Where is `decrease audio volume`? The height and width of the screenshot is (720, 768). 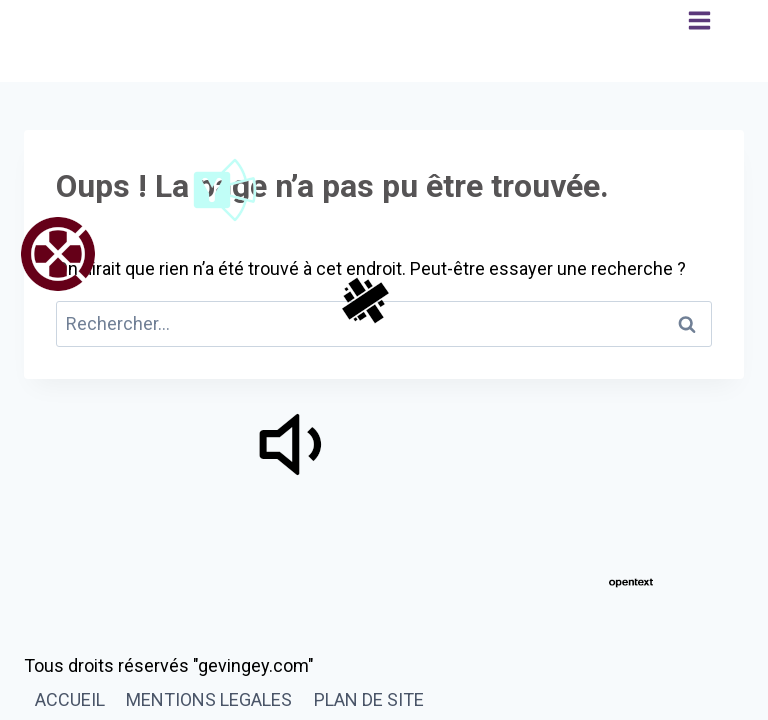
decrease audio volume is located at coordinates (288, 444).